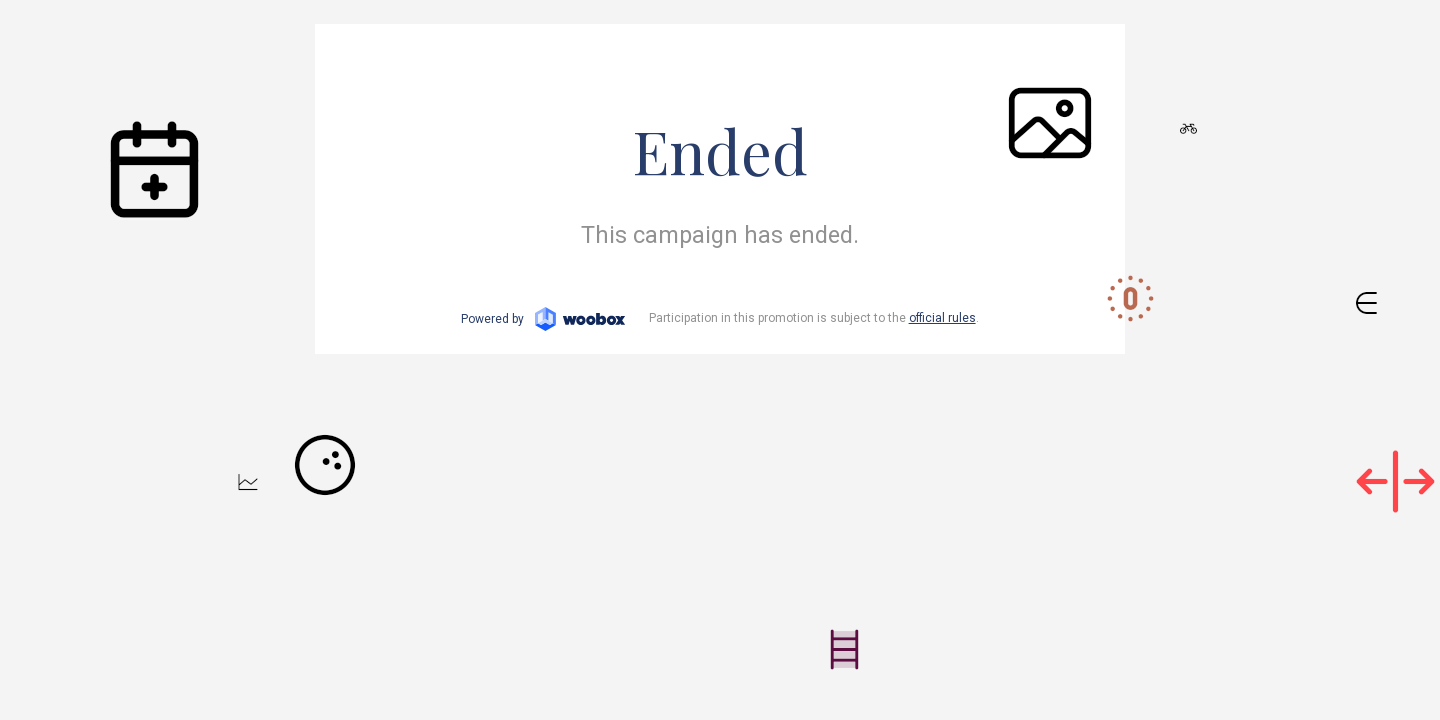 Image resolution: width=1440 pixels, height=720 pixels. I want to click on access bowling or sports games, so click(325, 465).